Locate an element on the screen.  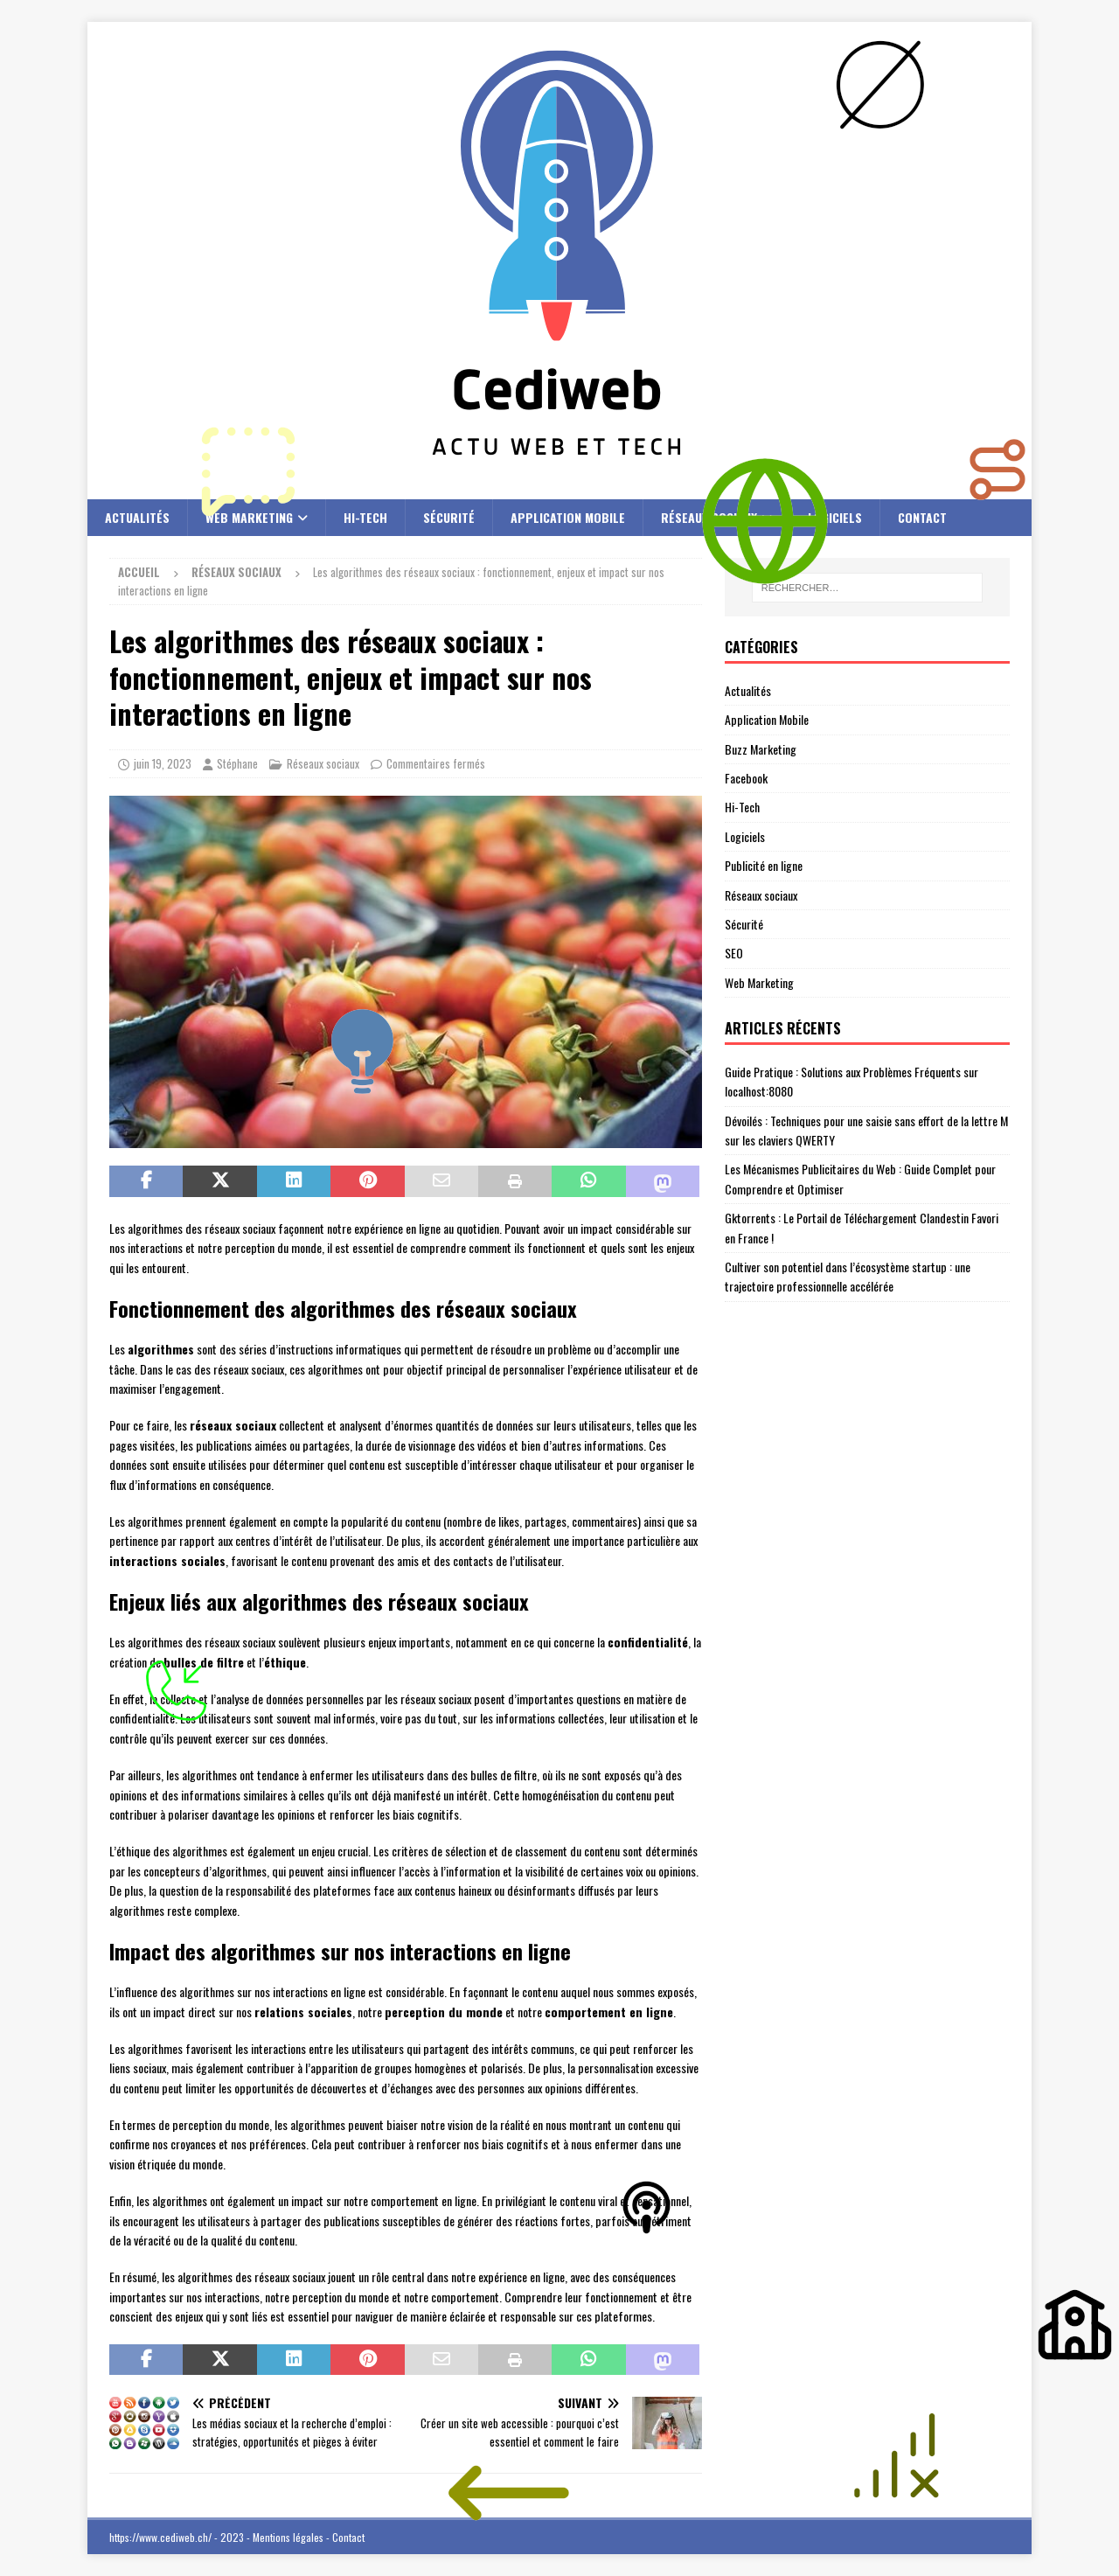
access education or school-related features is located at coordinates (1074, 2326).